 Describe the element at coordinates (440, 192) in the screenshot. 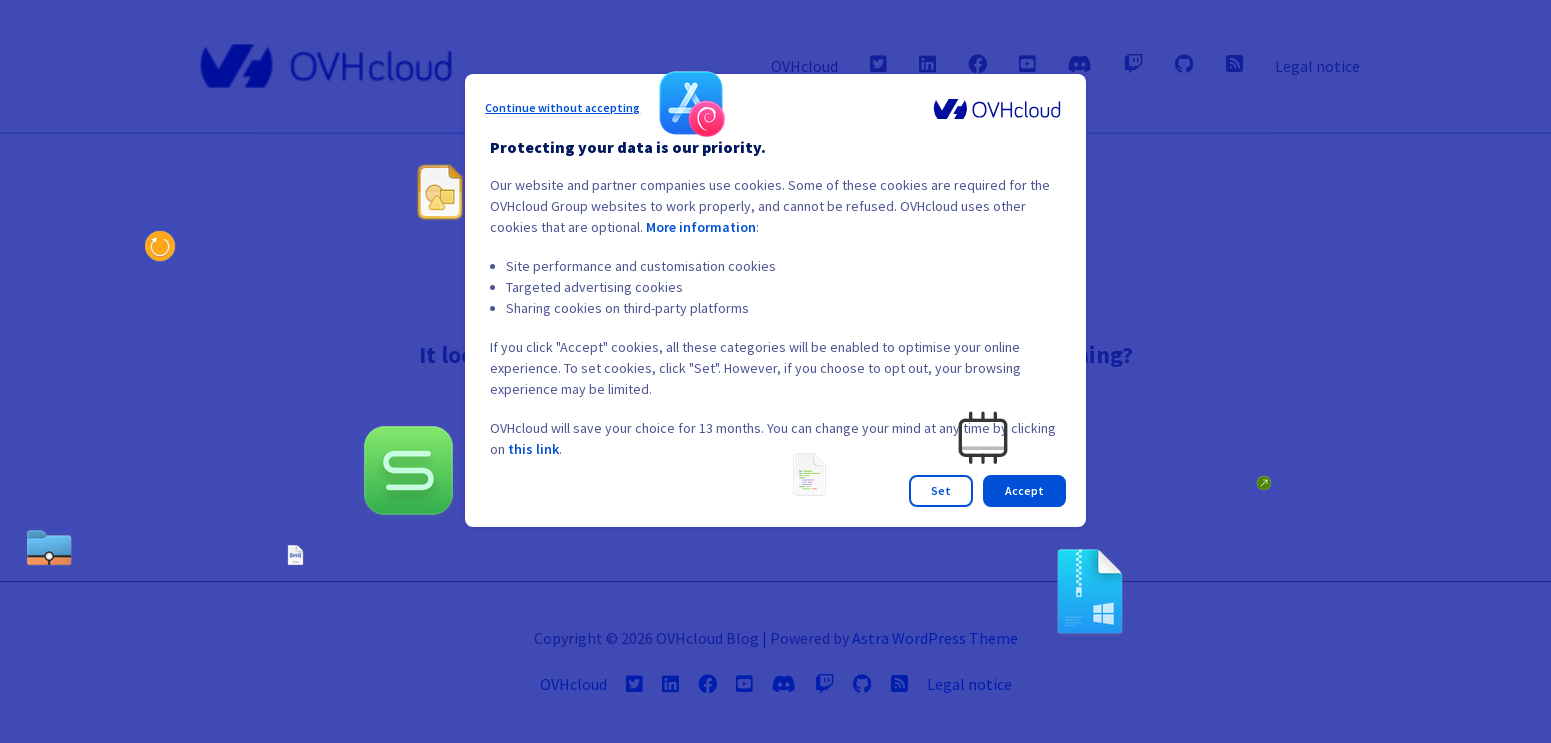

I see `libreoffice draw template file` at that location.